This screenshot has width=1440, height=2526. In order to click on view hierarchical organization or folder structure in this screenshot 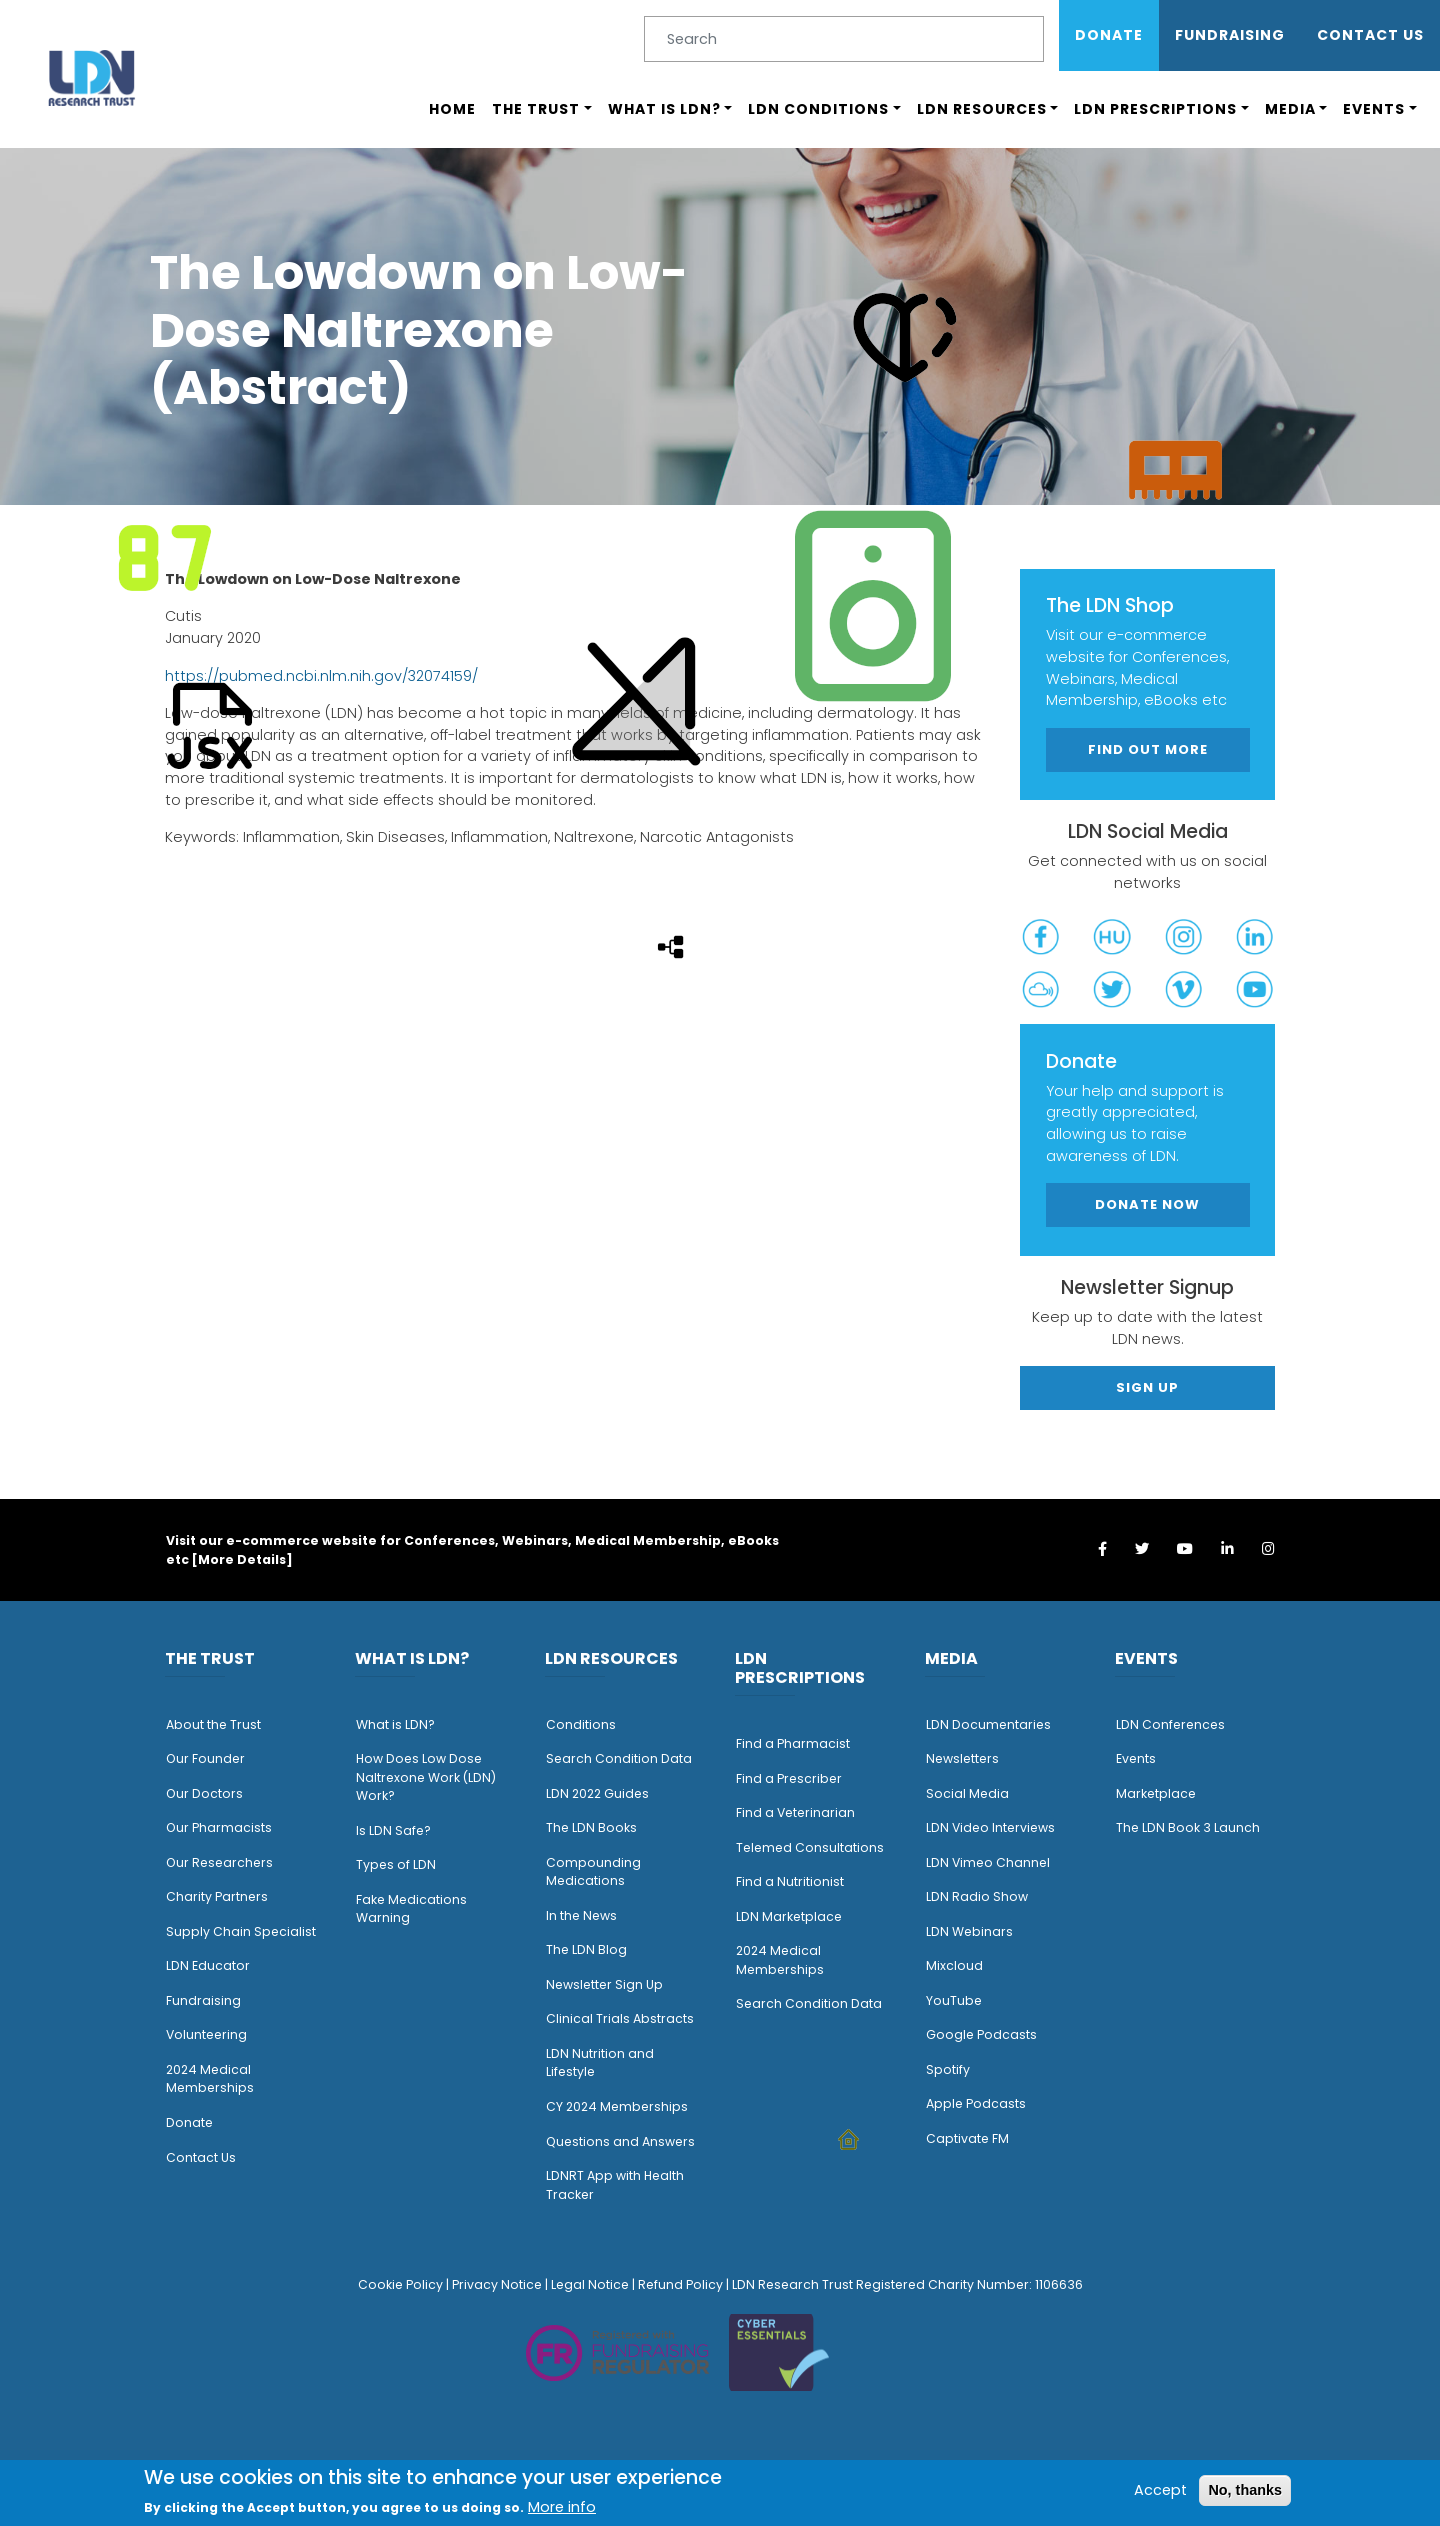, I will do `click(672, 947)`.